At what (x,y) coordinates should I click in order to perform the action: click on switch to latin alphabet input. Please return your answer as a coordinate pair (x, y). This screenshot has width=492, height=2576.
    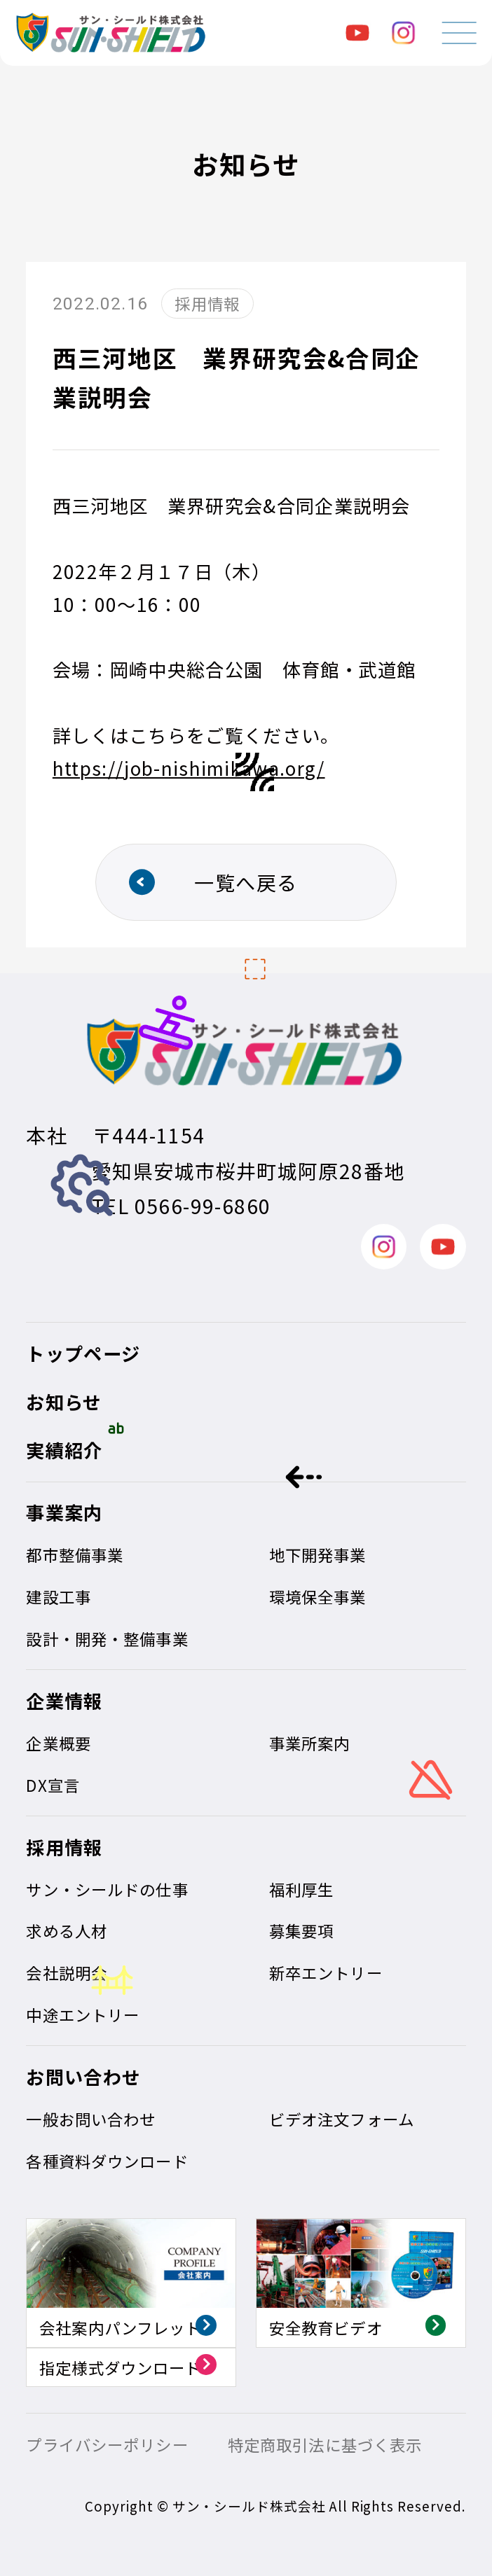
    Looking at the image, I should click on (116, 1428).